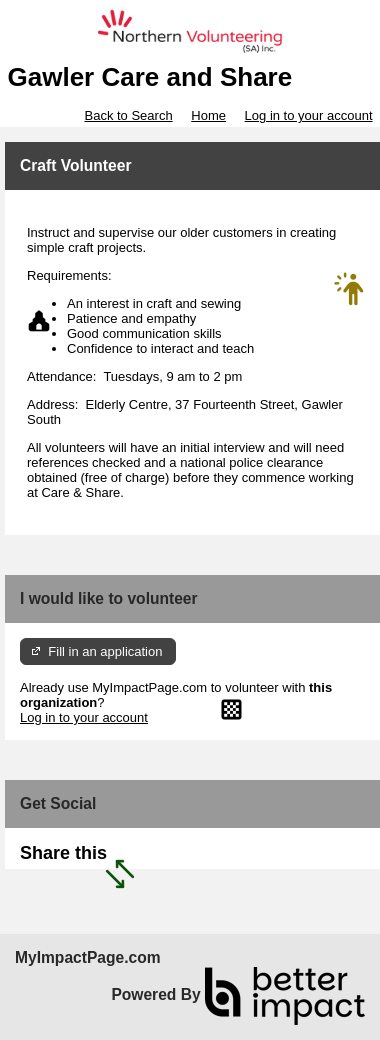 This screenshot has width=380, height=1040. I want to click on resize element diagonally, so click(120, 874).